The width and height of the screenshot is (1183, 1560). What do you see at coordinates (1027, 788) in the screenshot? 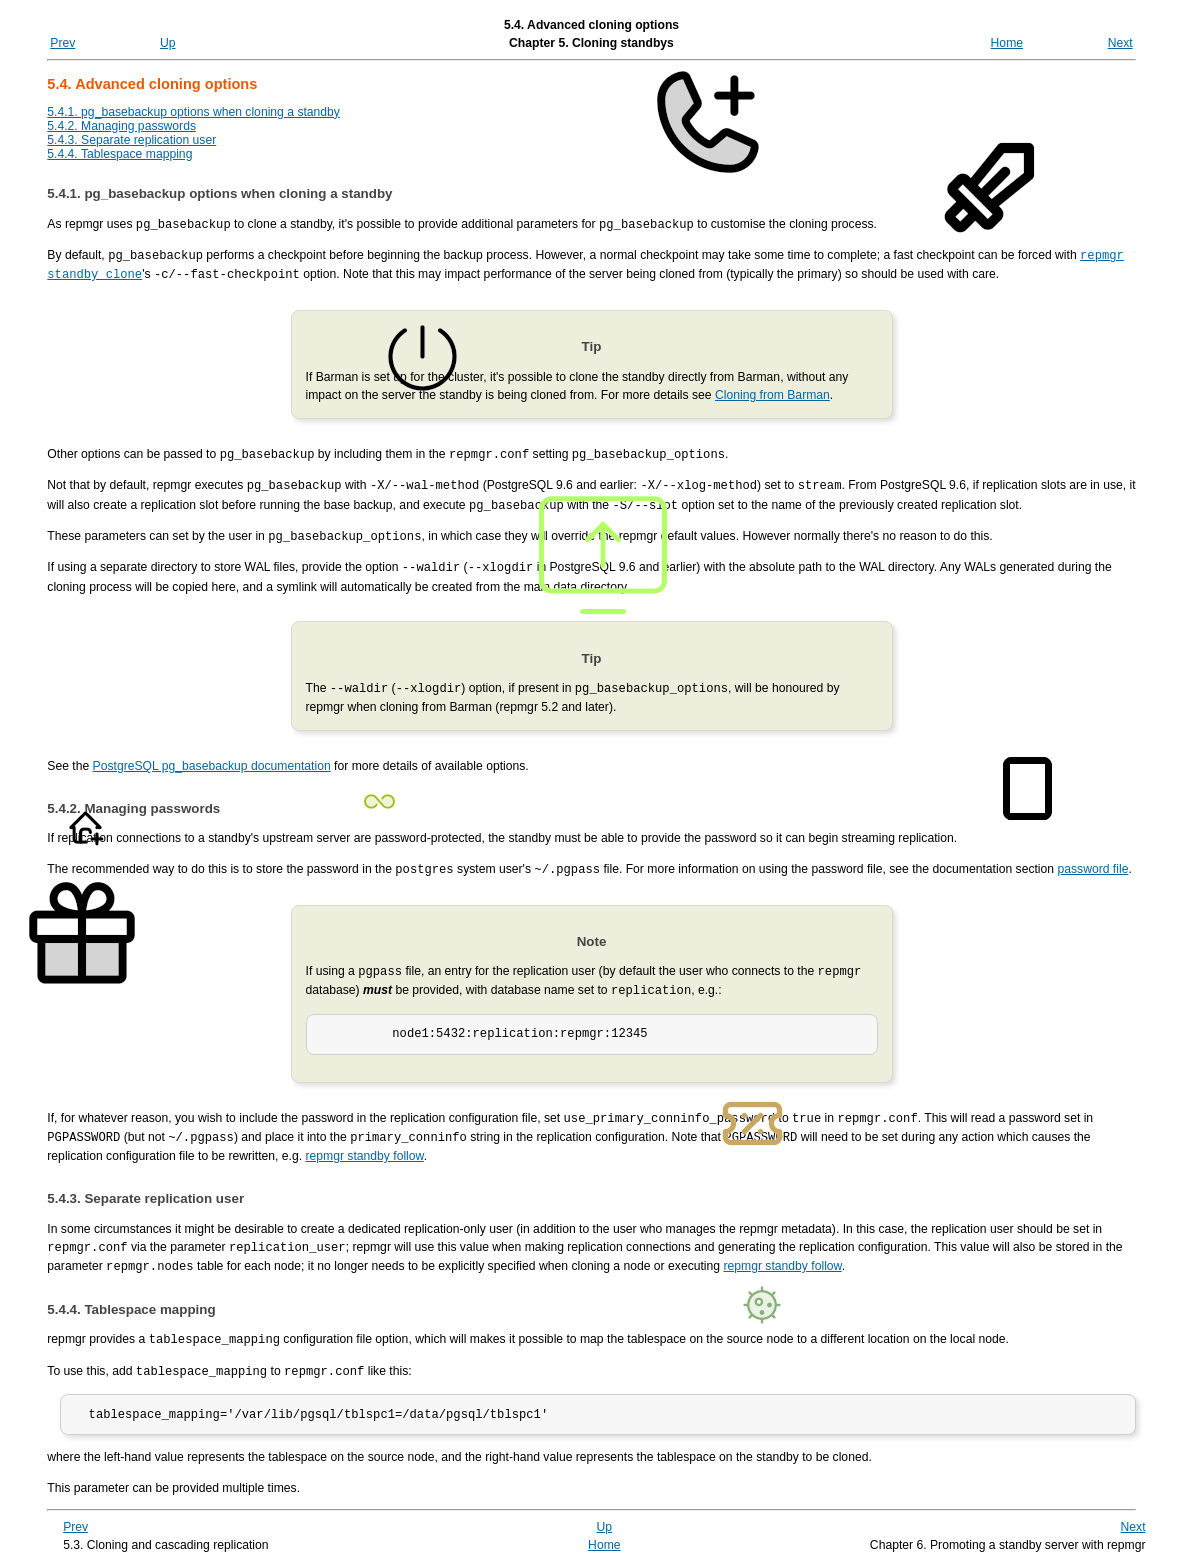
I see `crop image to portrait orientation` at bounding box center [1027, 788].